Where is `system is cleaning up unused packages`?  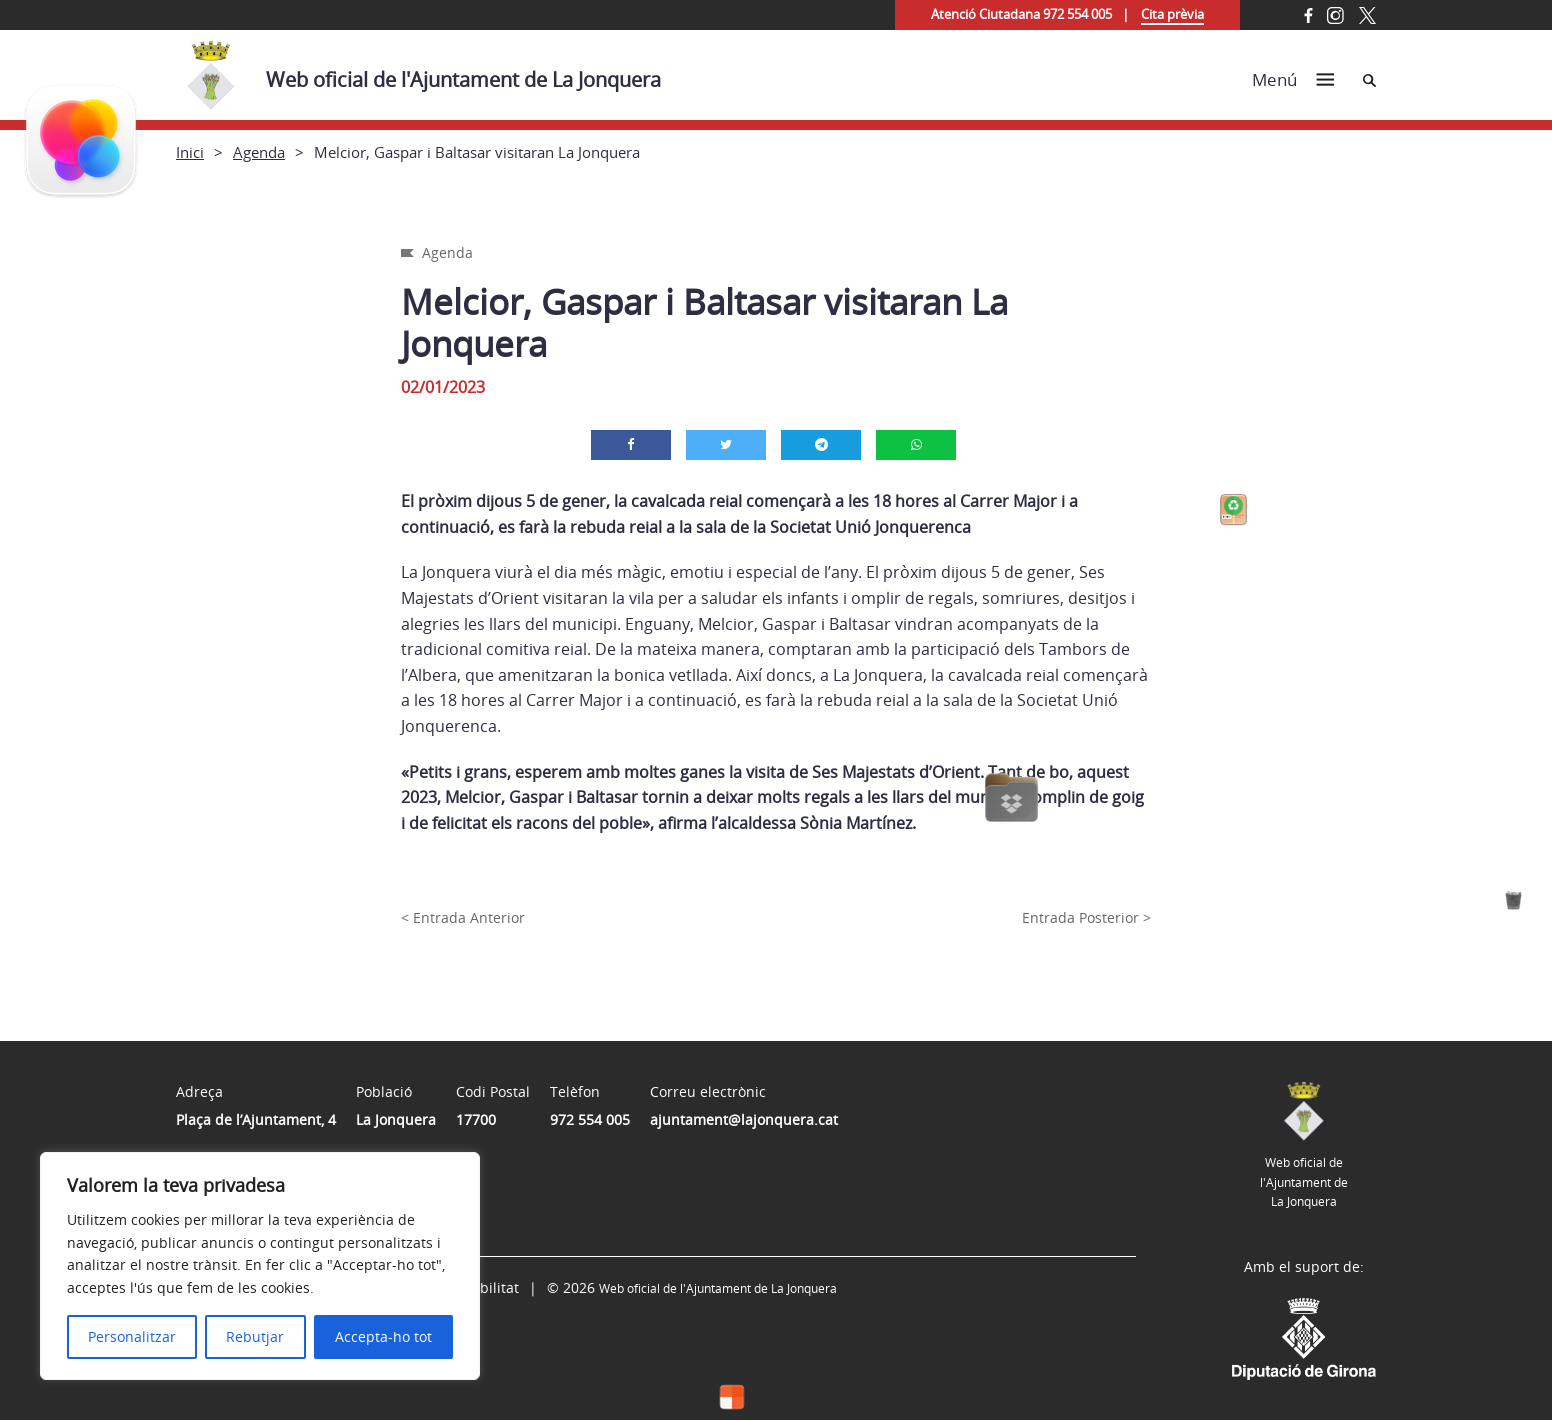 system is cleaning up unused packages is located at coordinates (1233, 509).